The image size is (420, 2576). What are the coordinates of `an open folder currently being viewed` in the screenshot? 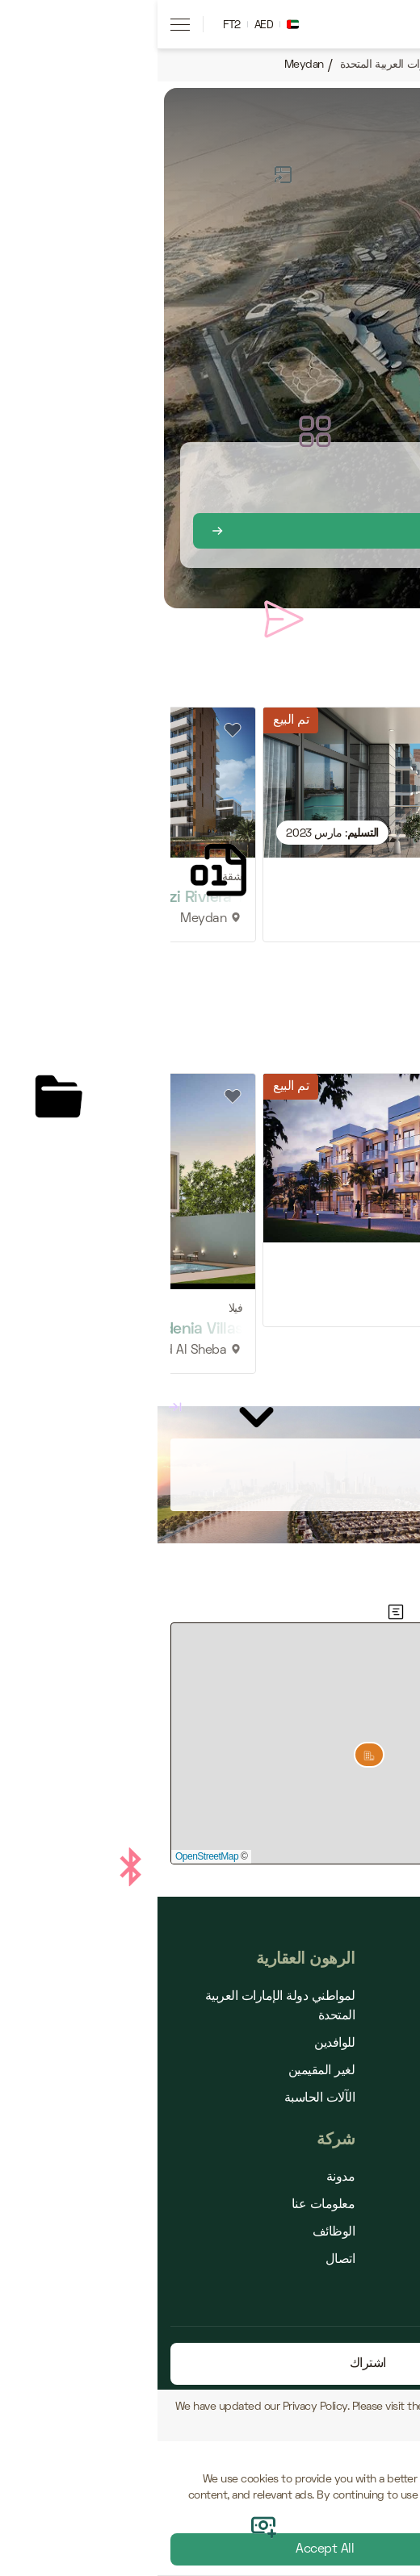 It's located at (59, 1096).